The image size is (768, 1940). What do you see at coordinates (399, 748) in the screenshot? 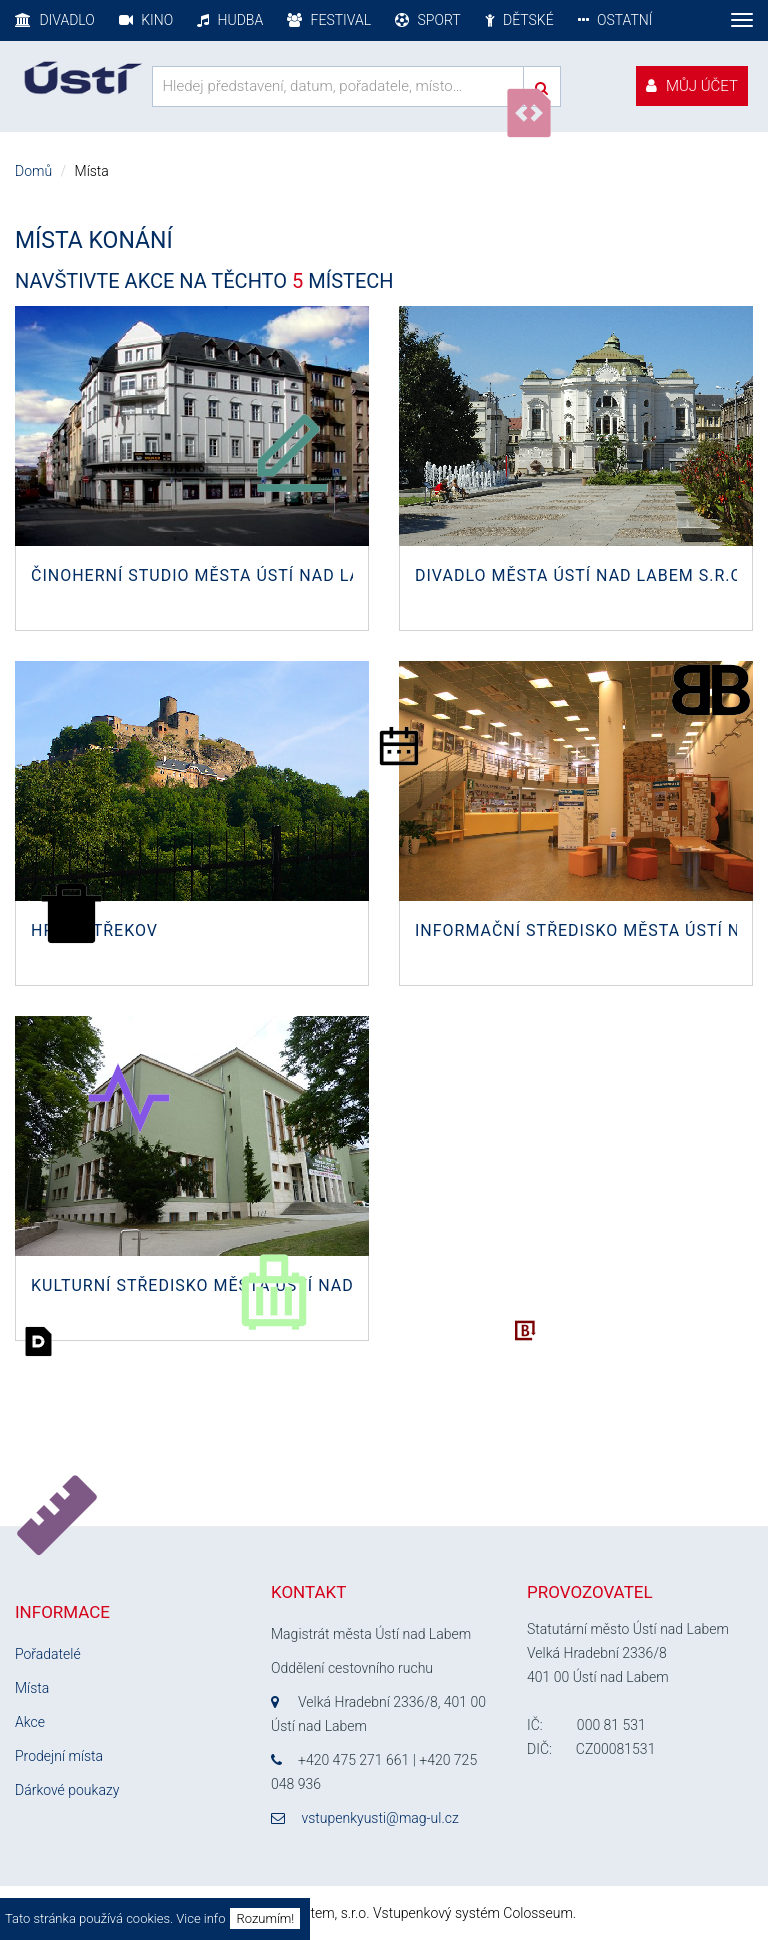
I see `view calendar or schedule` at bounding box center [399, 748].